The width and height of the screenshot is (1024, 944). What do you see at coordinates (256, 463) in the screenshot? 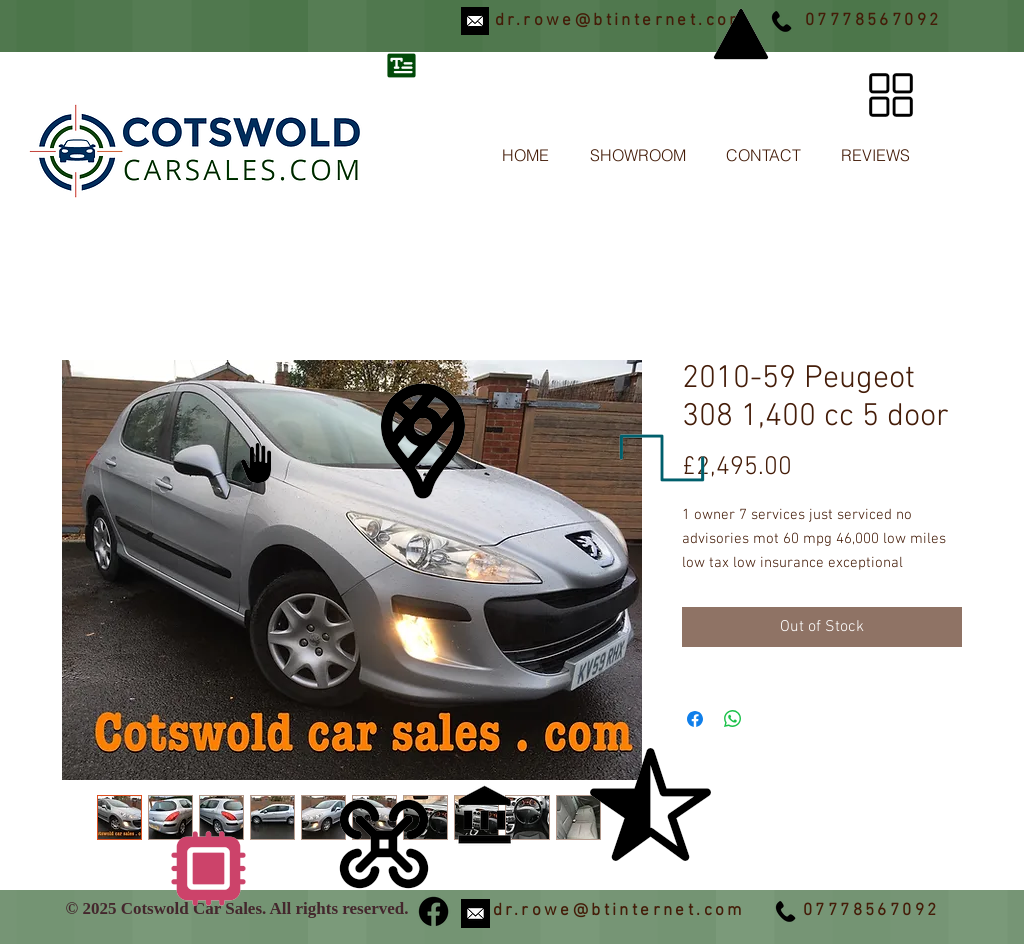
I see `stop or halt an action` at bounding box center [256, 463].